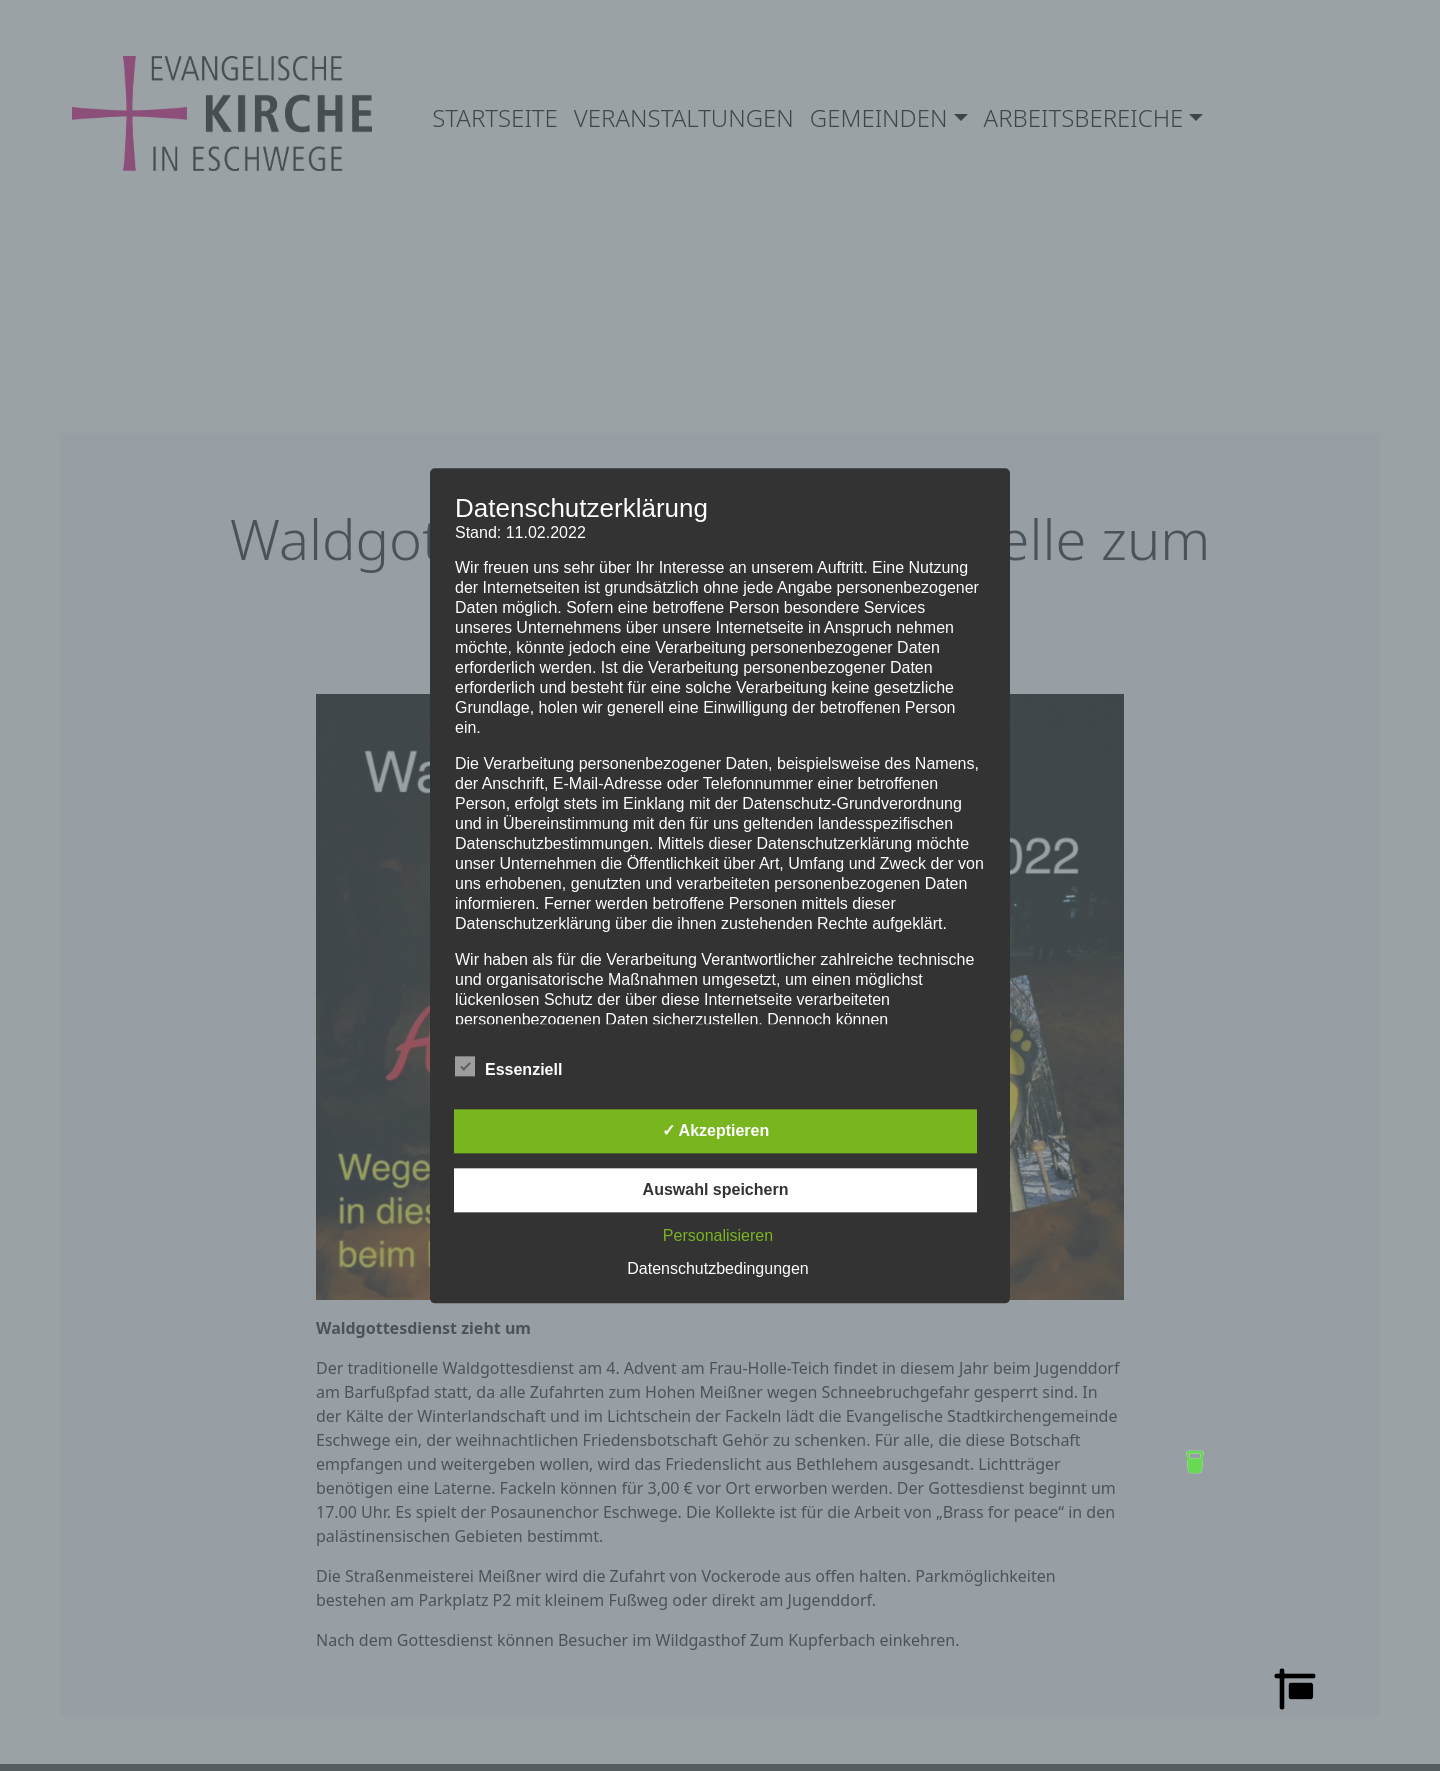 The height and width of the screenshot is (1771, 1440). I want to click on a signpost or location marker, so click(1295, 1689).